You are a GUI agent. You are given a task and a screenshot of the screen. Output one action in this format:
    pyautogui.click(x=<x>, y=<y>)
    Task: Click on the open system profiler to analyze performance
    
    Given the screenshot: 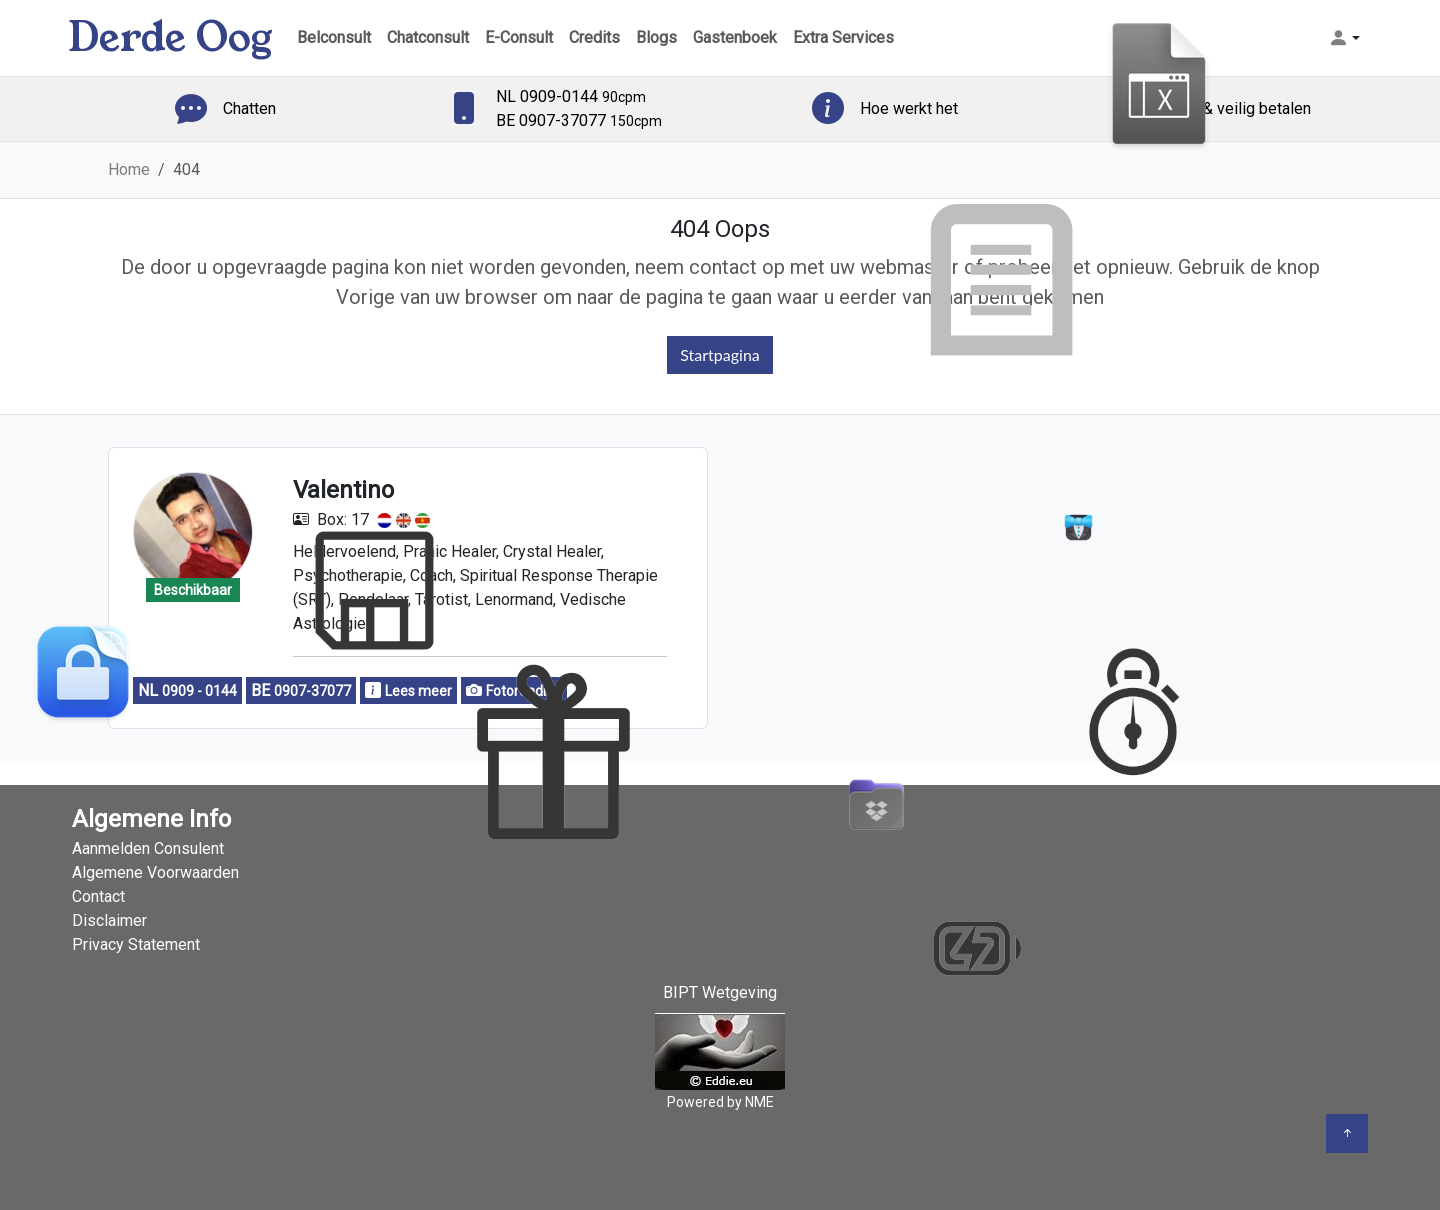 What is the action you would take?
    pyautogui.click(x=1133, y=714)
    